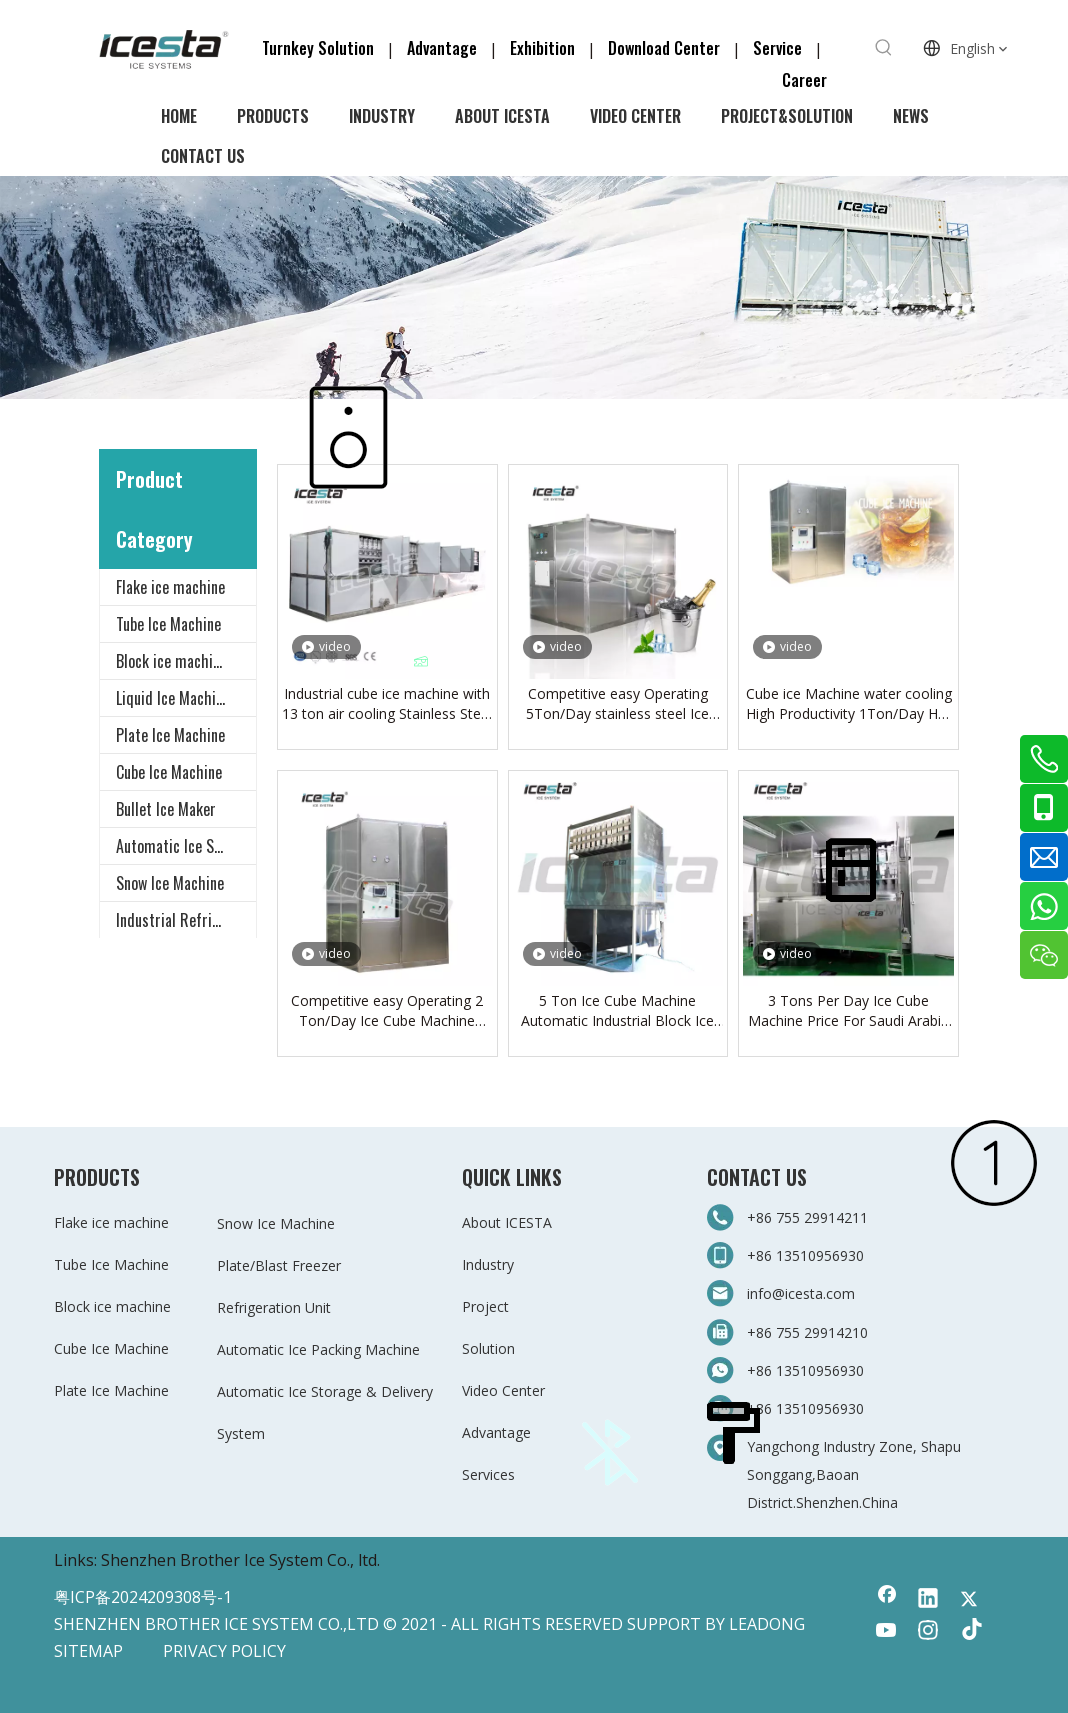  Describe the element at coordinates (994, 1163) in the screenshot. I see `indicates the first step in a sequence or process` at that location.